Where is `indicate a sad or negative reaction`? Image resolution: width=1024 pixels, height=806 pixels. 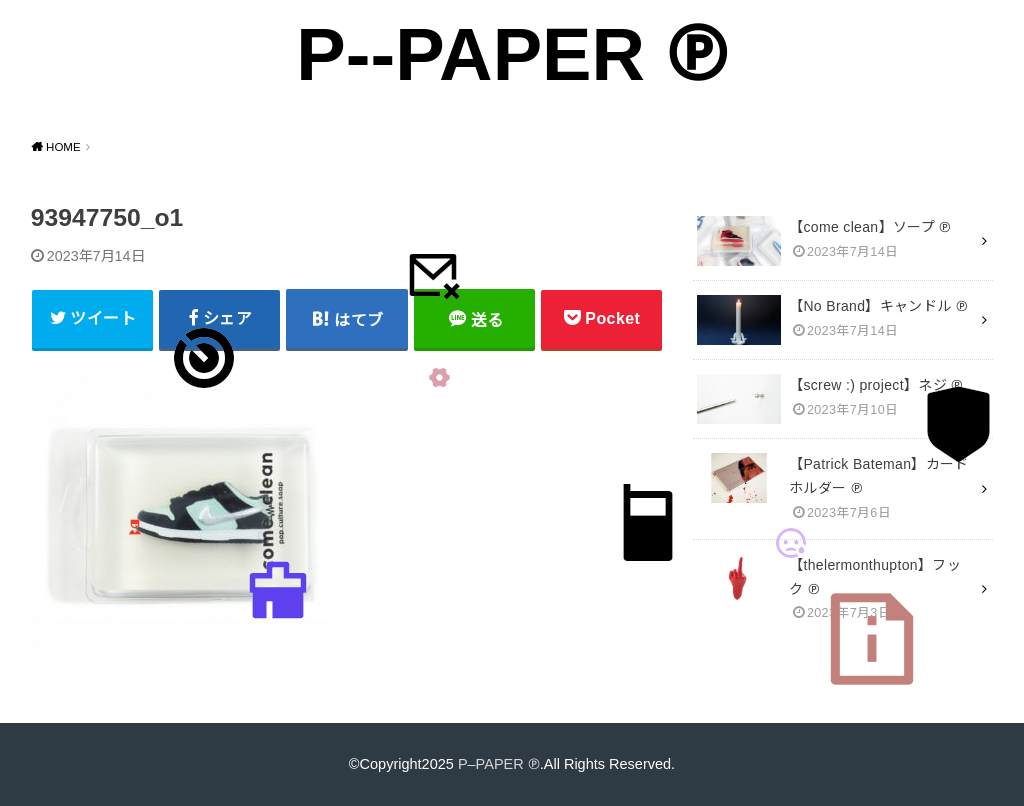
indicate a sad or negative reaction is located at coordinates (791, 543).